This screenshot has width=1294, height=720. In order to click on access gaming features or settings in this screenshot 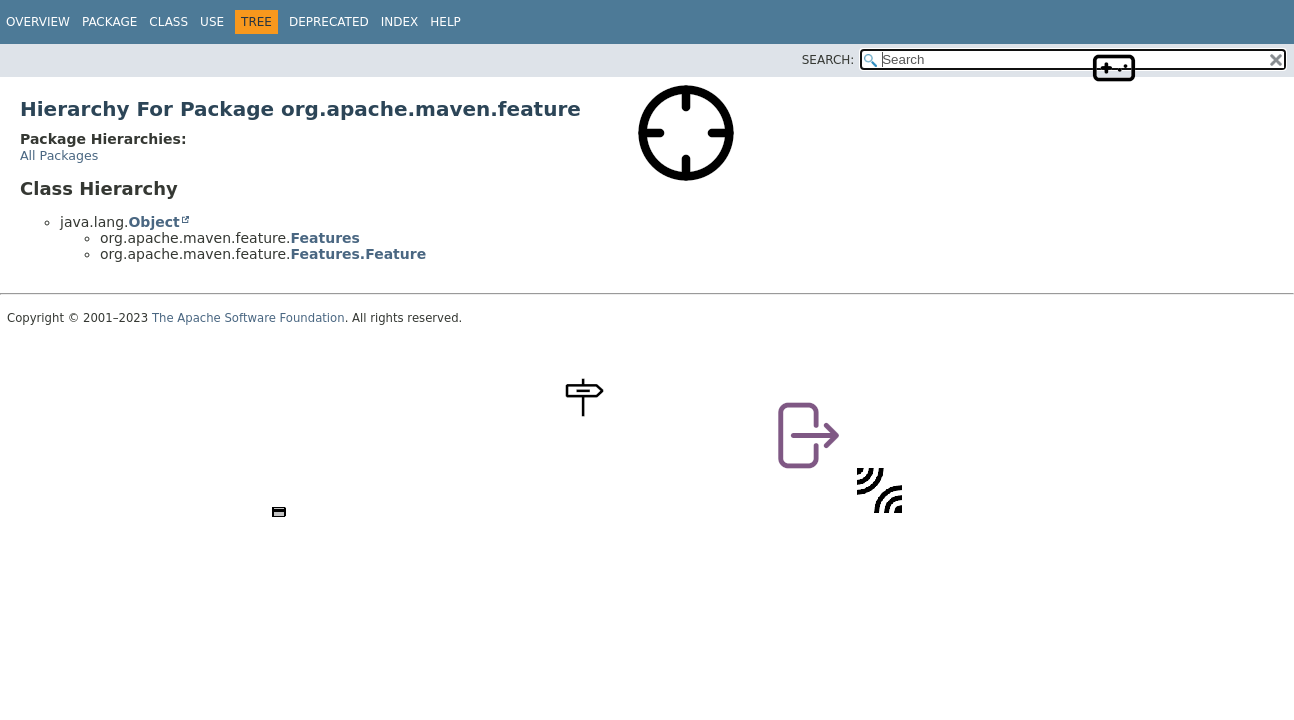, I will do `click(1114, 68)`.